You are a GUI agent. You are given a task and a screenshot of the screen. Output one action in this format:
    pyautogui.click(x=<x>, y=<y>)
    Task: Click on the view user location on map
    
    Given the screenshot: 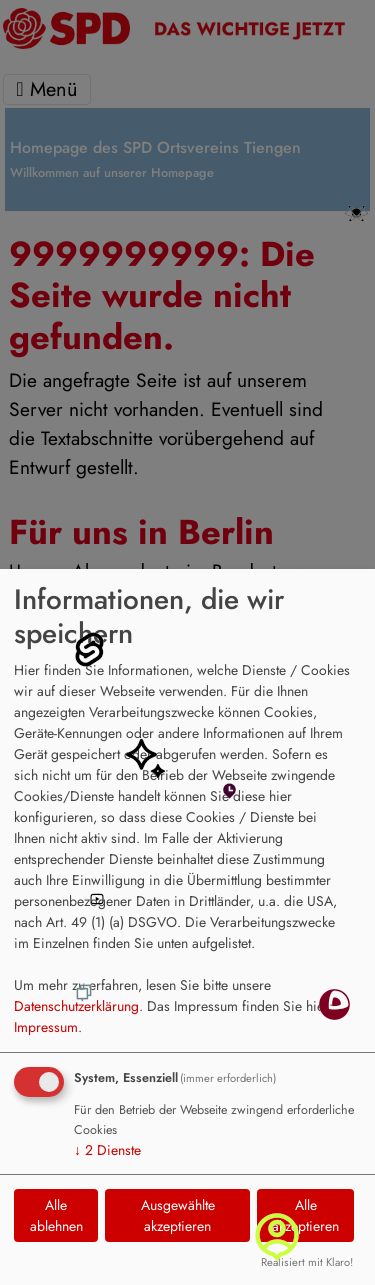 What is the action you would take?
    pyautogui.click(x=277, y=1235)
    